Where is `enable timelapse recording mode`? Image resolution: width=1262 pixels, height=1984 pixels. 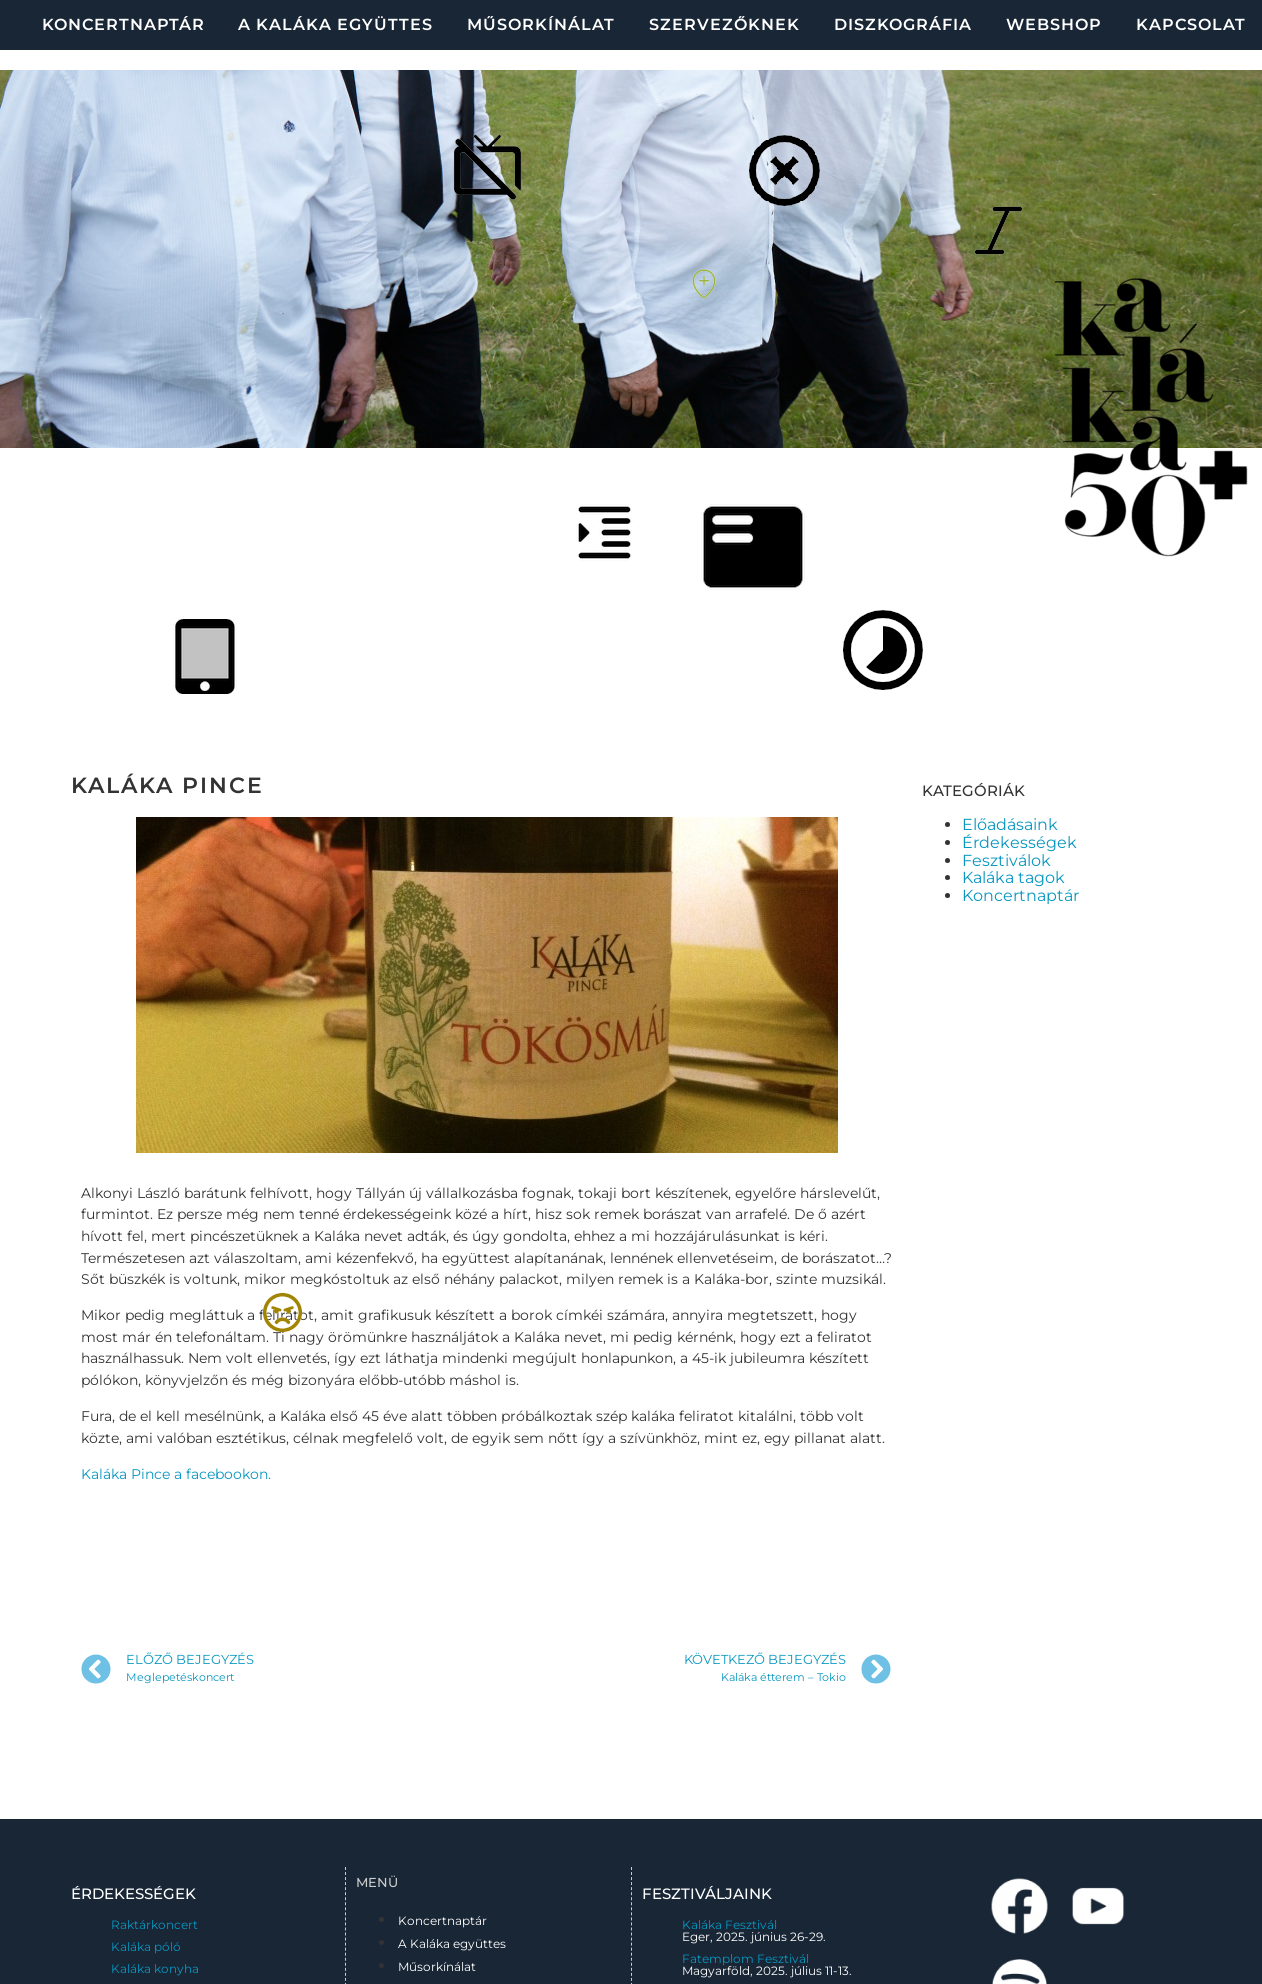
enable timelapse recording mode is located at coordinates (883, 650).